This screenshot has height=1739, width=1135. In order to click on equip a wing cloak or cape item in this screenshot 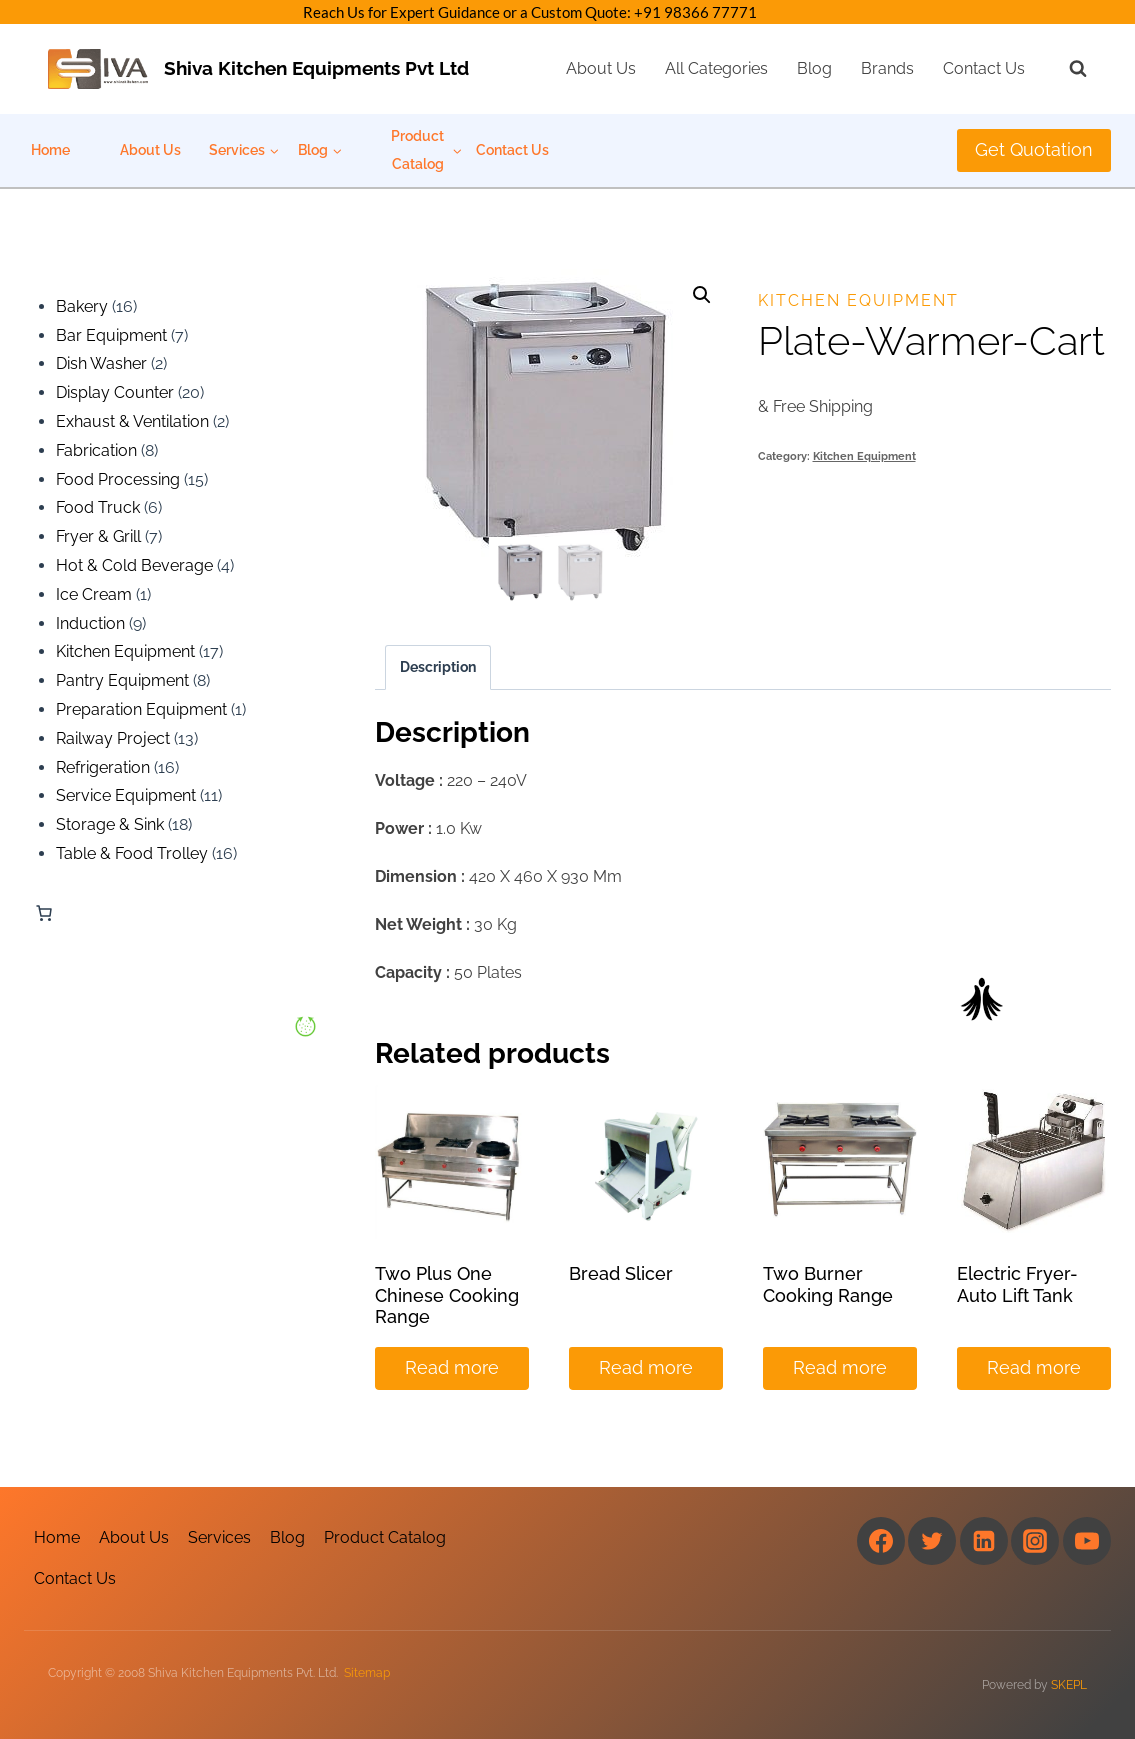, I will do `click(982, 999)`.